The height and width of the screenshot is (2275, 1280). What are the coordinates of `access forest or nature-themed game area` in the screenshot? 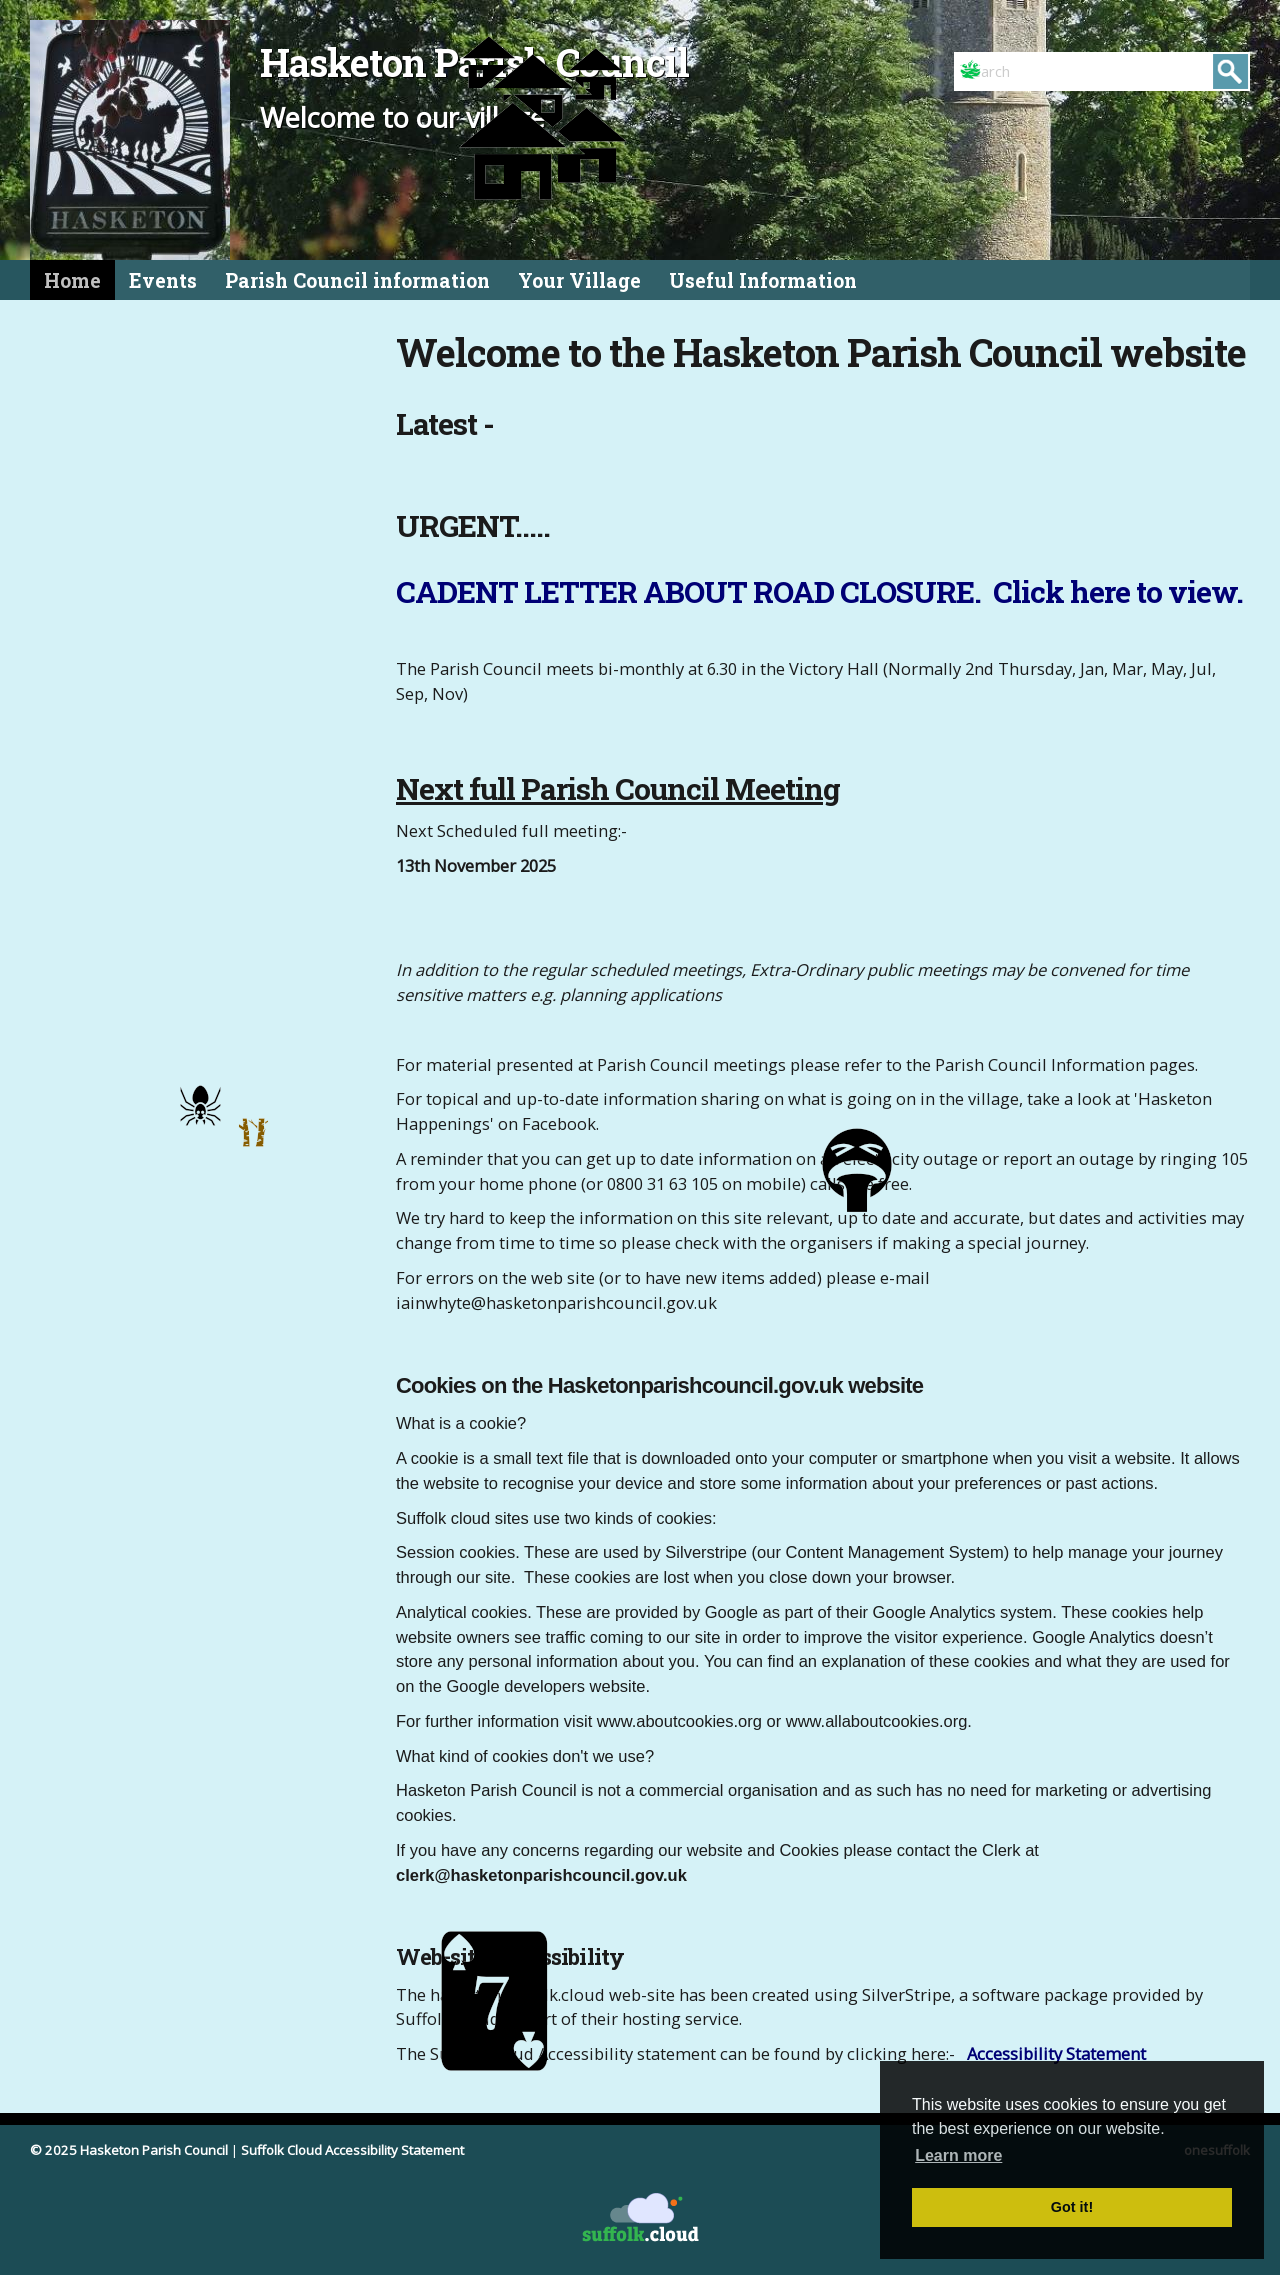 It's located at (253, 1132).